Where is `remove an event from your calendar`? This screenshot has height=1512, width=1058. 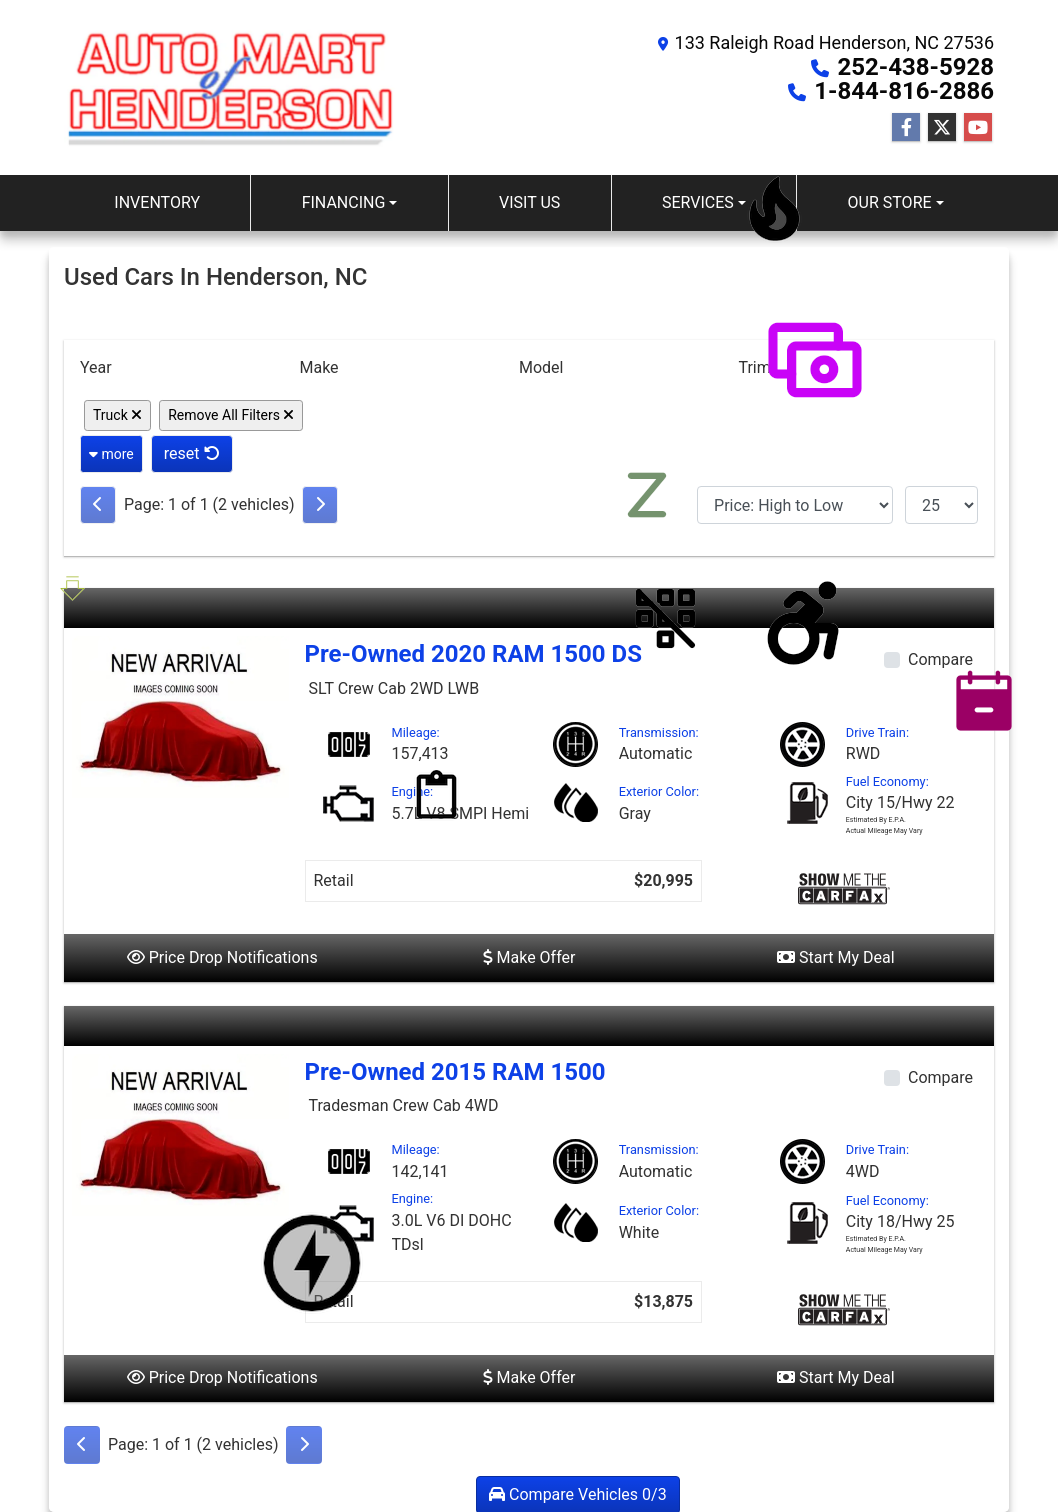
remove an event from your calendar is located at coordinates (984, 703).